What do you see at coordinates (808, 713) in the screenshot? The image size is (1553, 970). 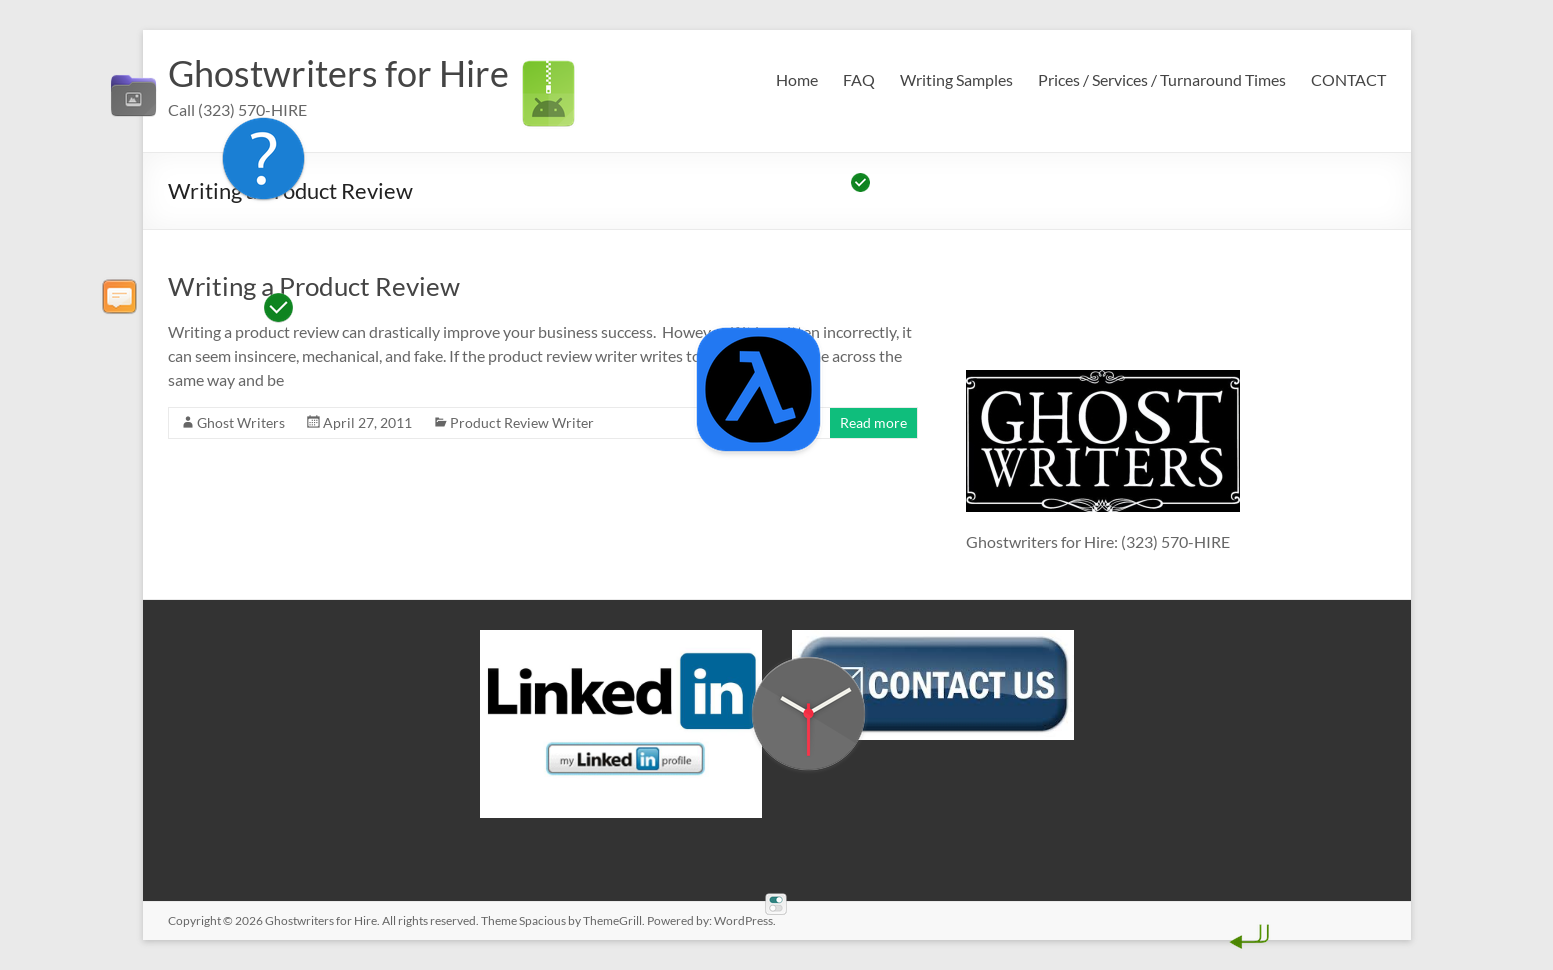 I see `open the clock application` at bounding box center [808, 713].